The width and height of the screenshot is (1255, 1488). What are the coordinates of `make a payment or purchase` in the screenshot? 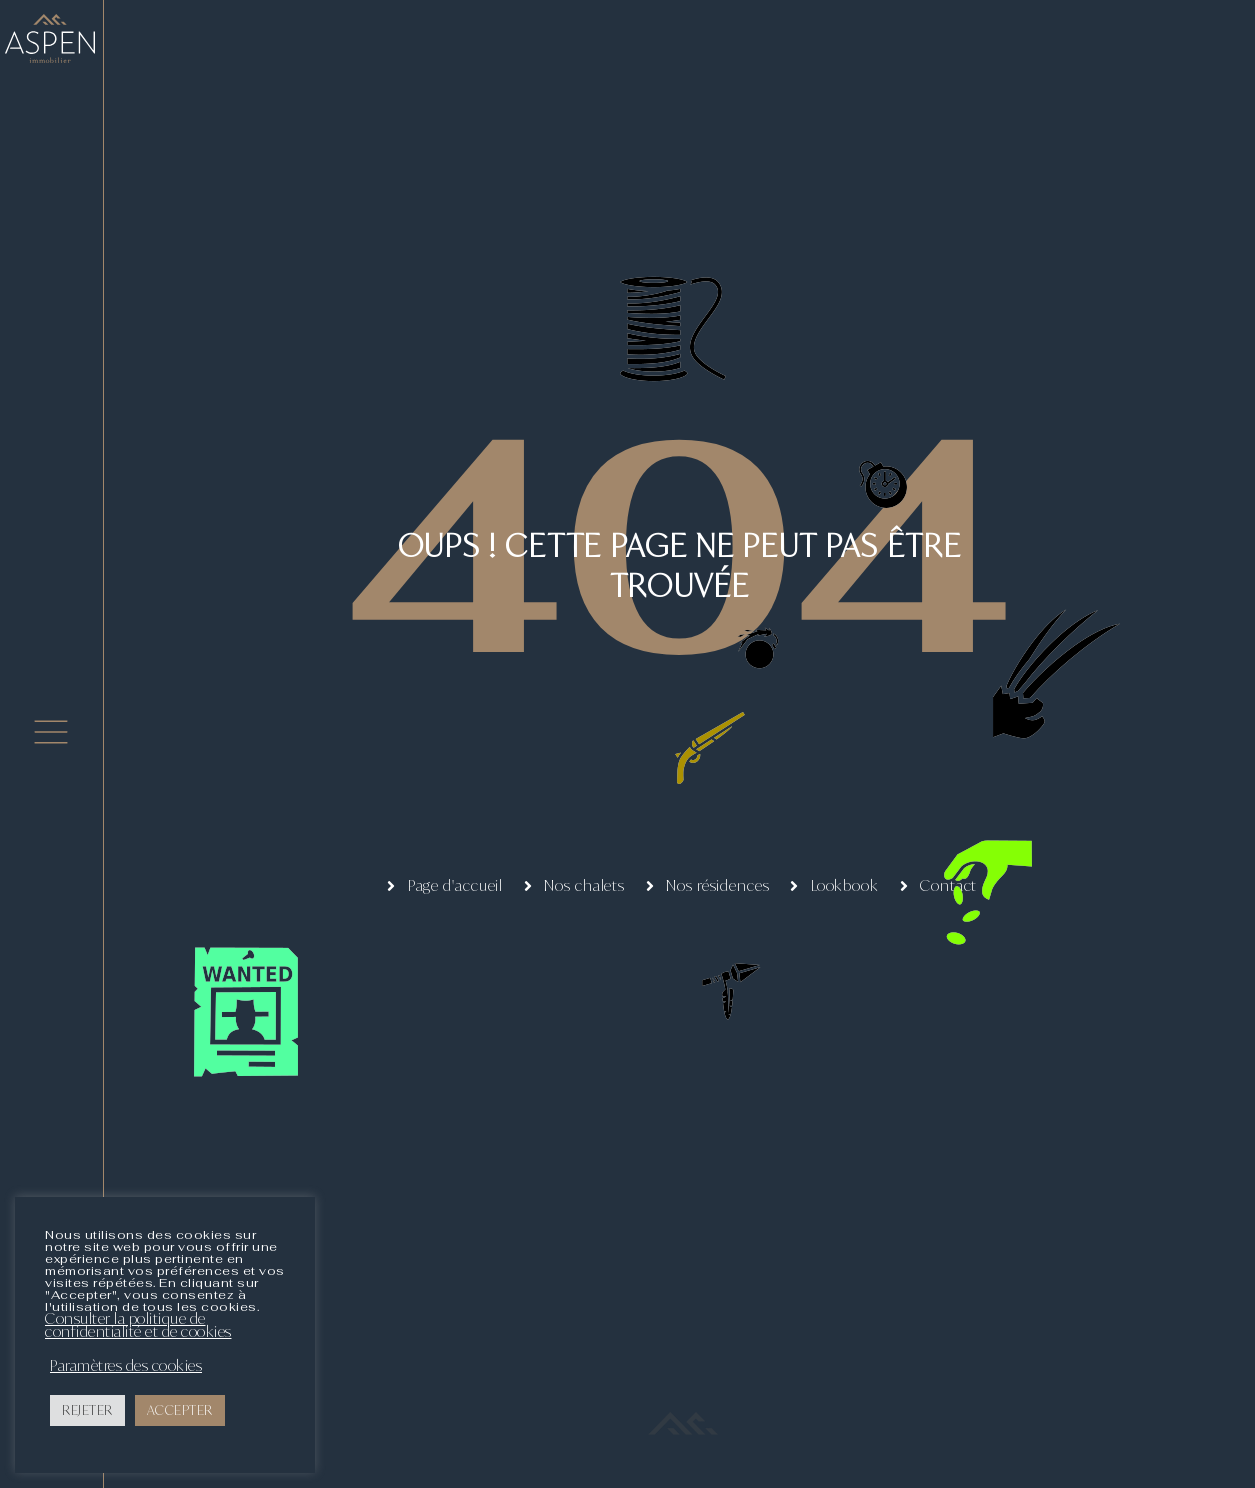 It's located at (977, 893).